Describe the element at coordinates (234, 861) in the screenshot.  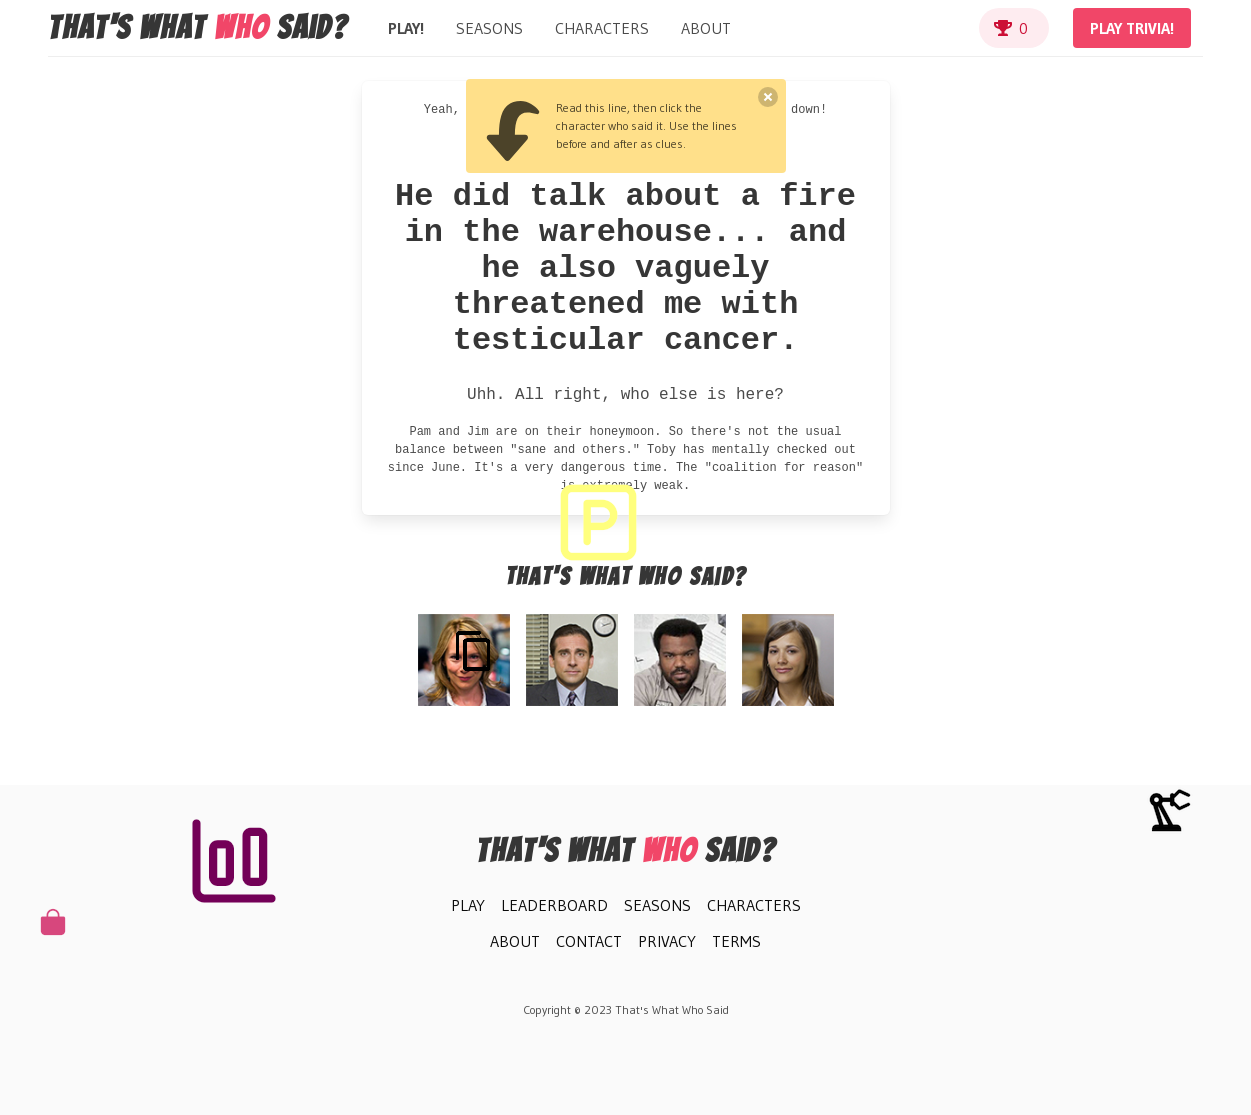
I see `view analytics or statistics dashboard` at that location.